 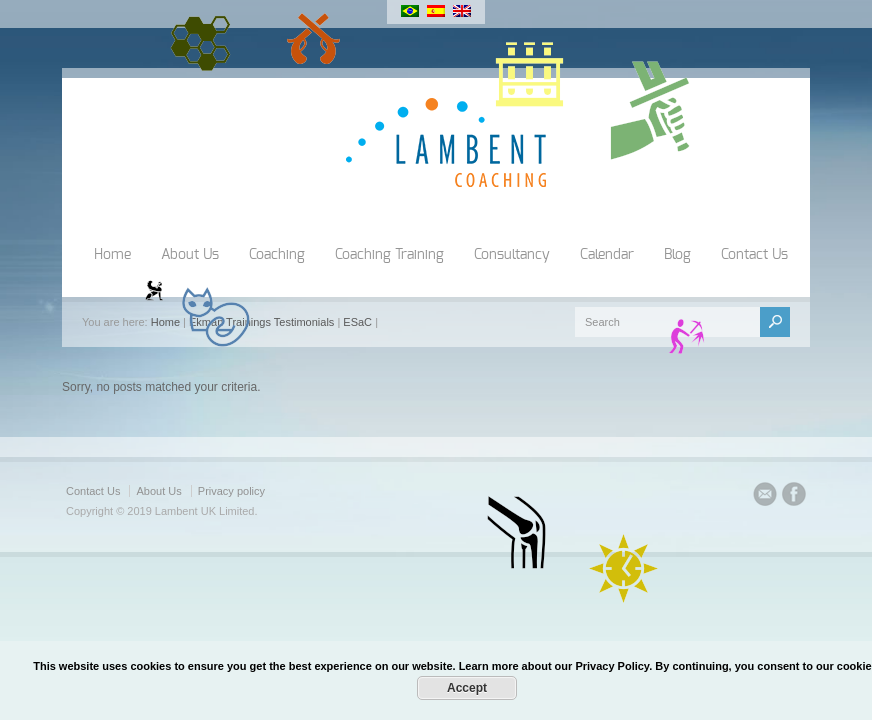 I want to click on access Greek mythology content or trivia, so click(x=154, y=290).